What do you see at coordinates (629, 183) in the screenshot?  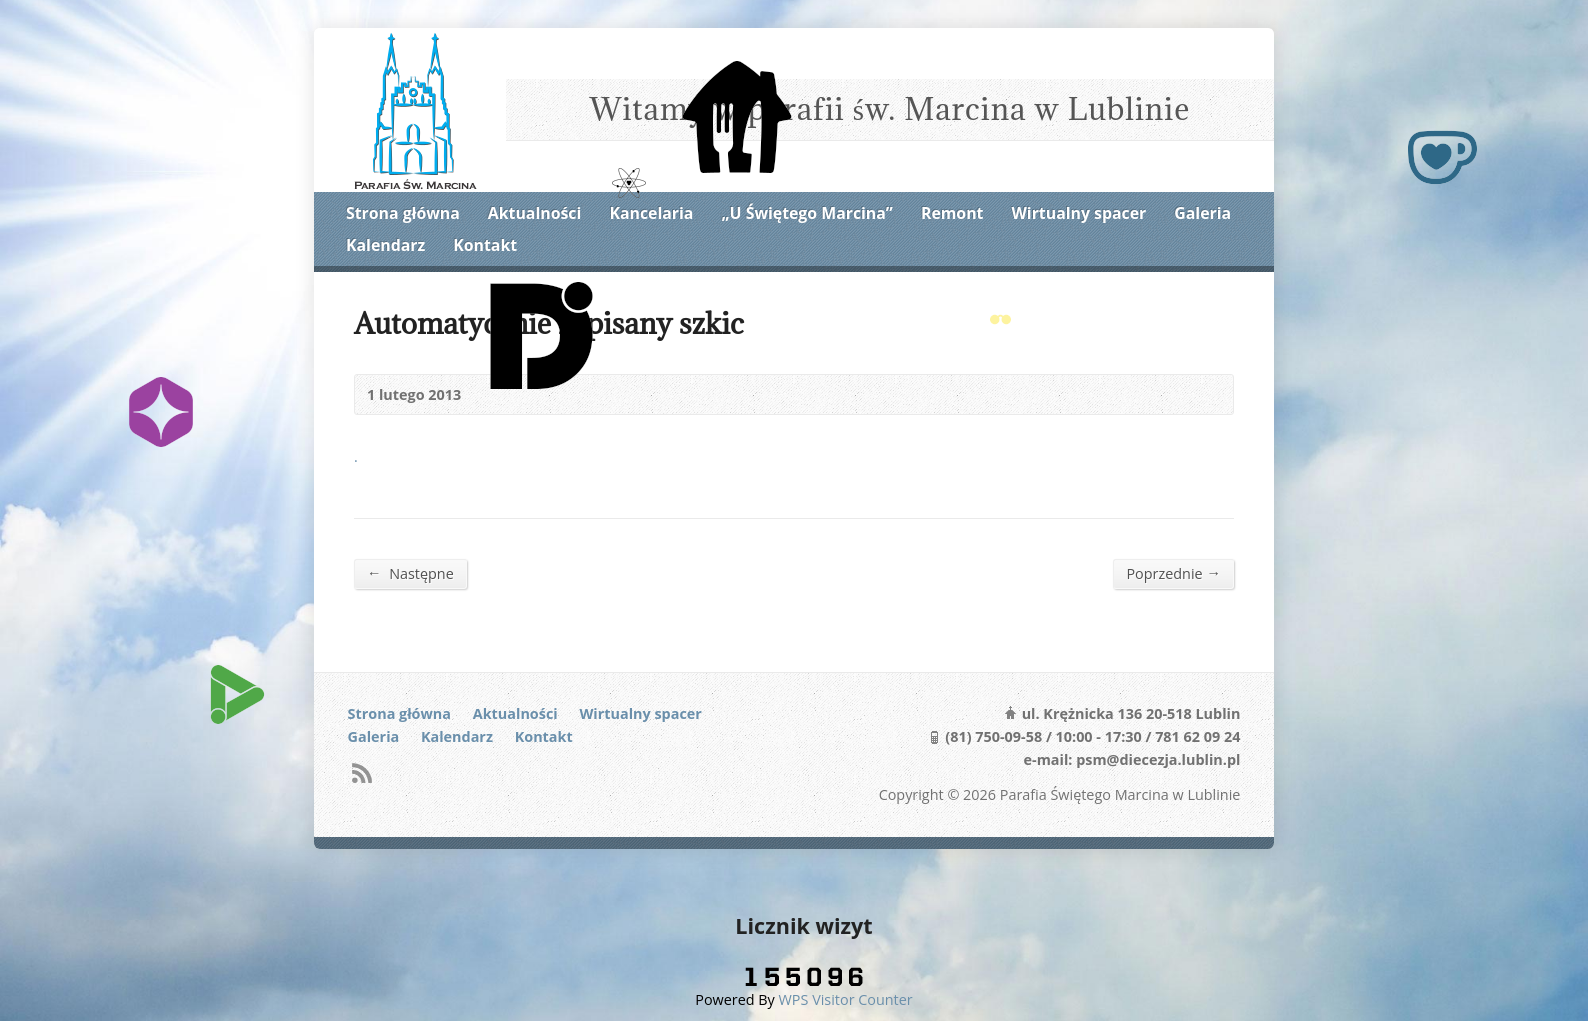 I see `neutralinojs framework logo` at bounding box center [629, 183].